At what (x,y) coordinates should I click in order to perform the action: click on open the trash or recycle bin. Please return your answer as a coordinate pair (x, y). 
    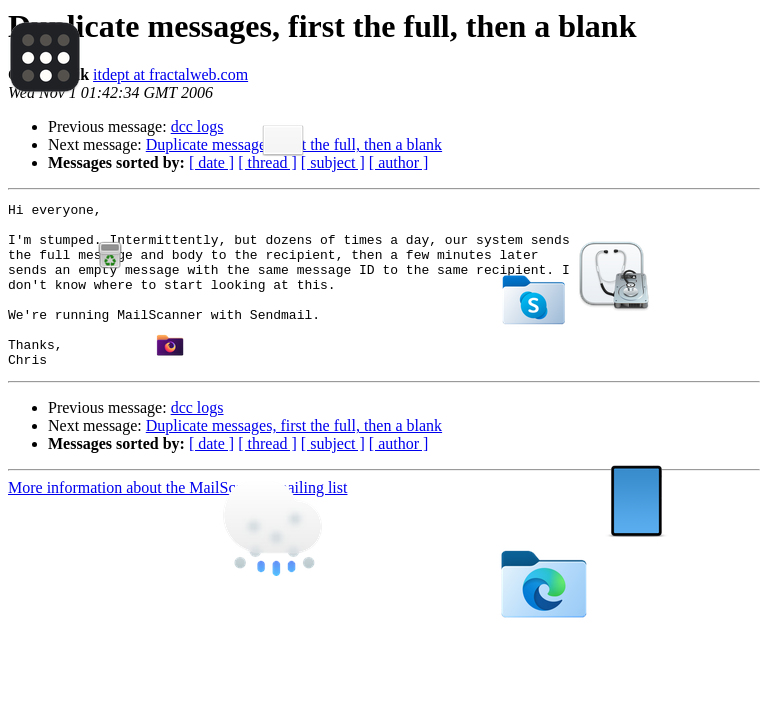
    Looking at the image, I should click on (110, 255).